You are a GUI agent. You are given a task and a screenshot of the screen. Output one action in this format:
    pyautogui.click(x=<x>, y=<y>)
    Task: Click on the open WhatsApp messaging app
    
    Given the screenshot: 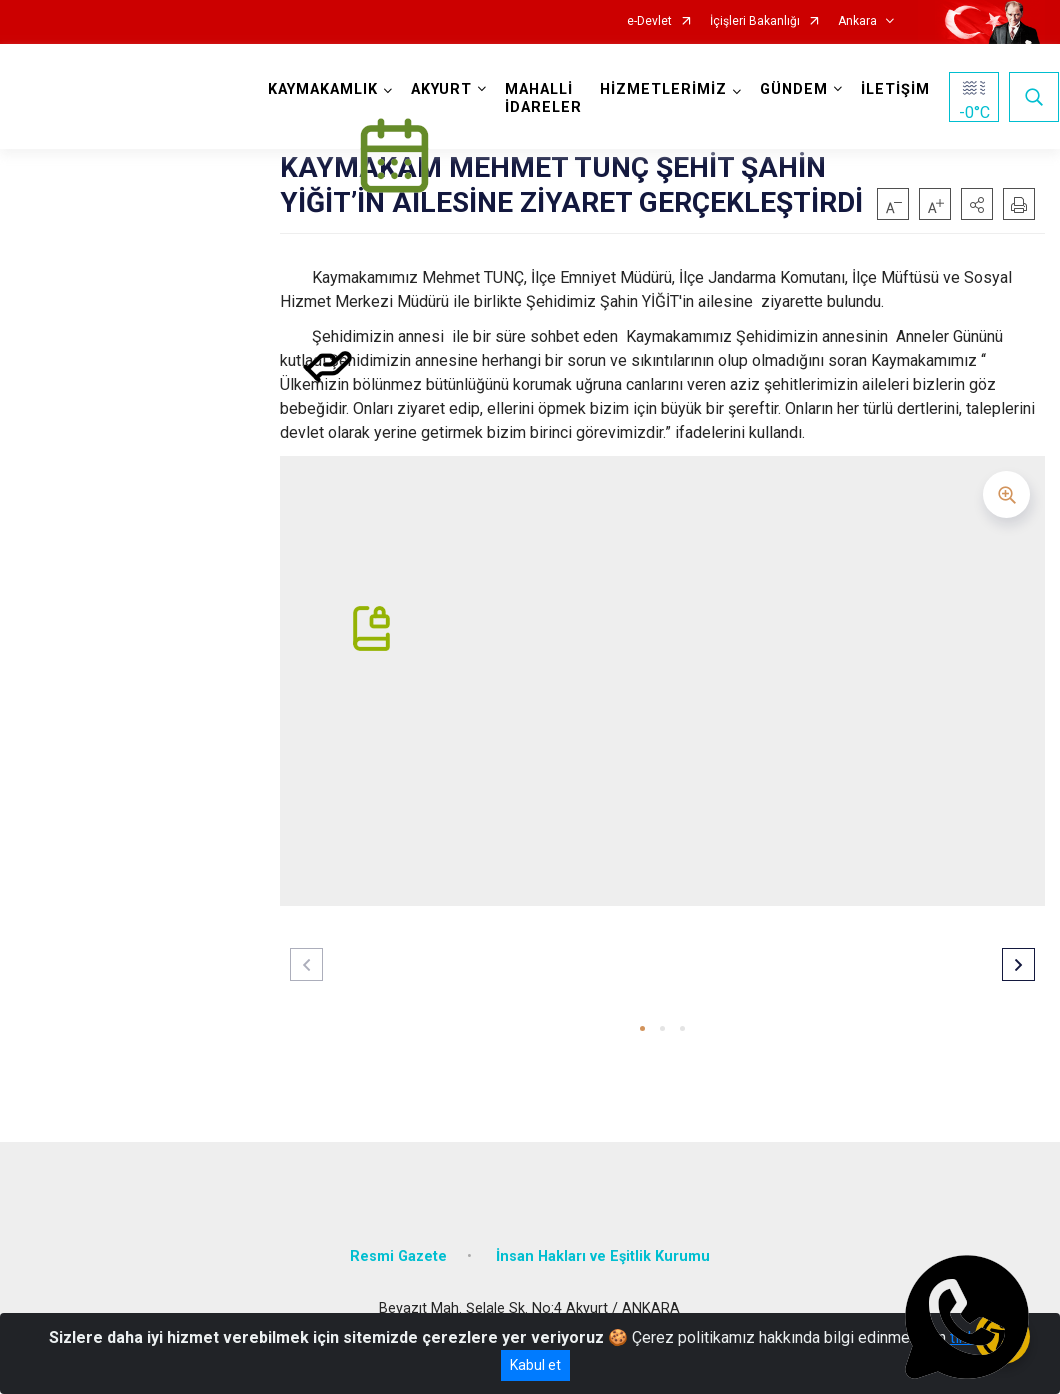 What is the action you would take?
    pyautogui.click(x=967, y=1317)
    